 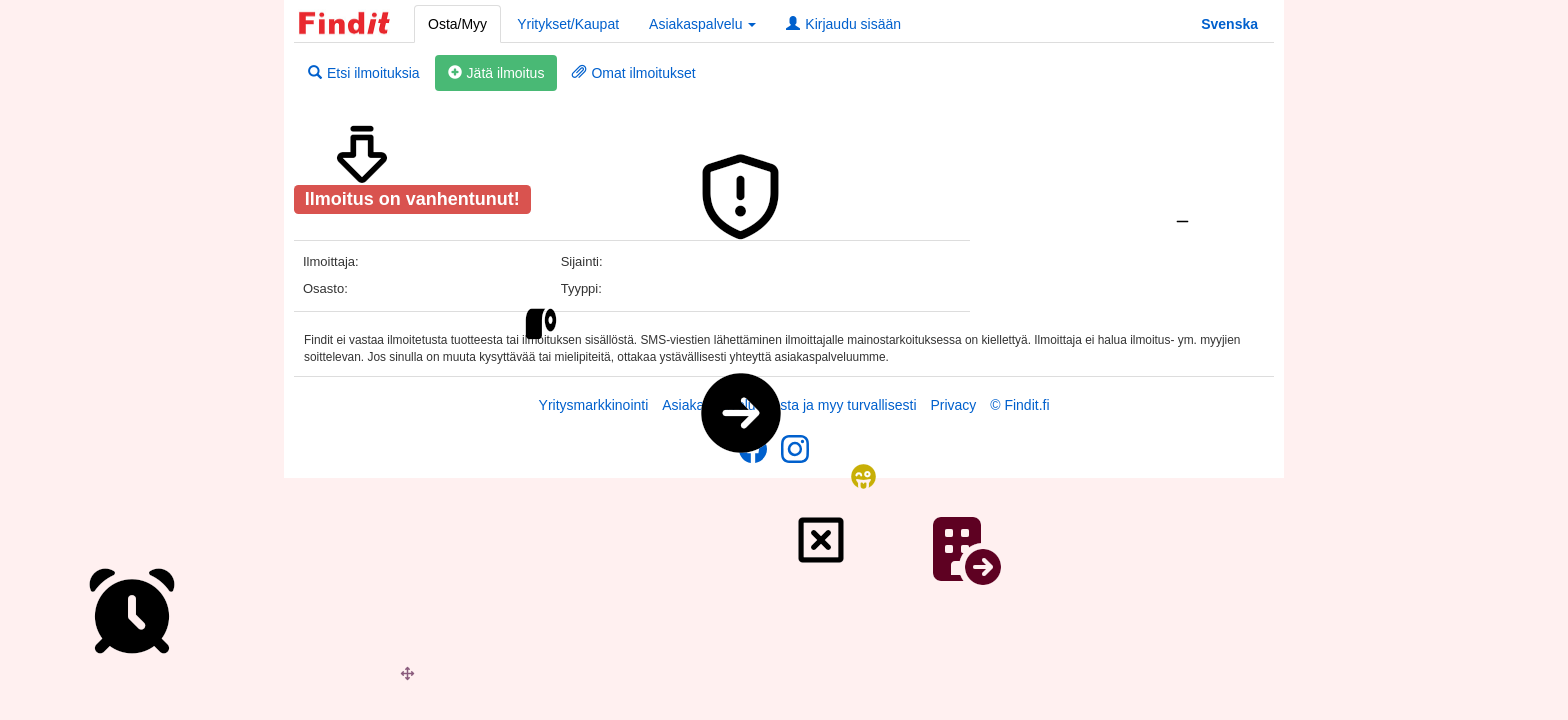 What do you see at coordinates (863, 476) in the screenshot?
I see `react with a playful or silly expression` at bounding box center [863, 476].